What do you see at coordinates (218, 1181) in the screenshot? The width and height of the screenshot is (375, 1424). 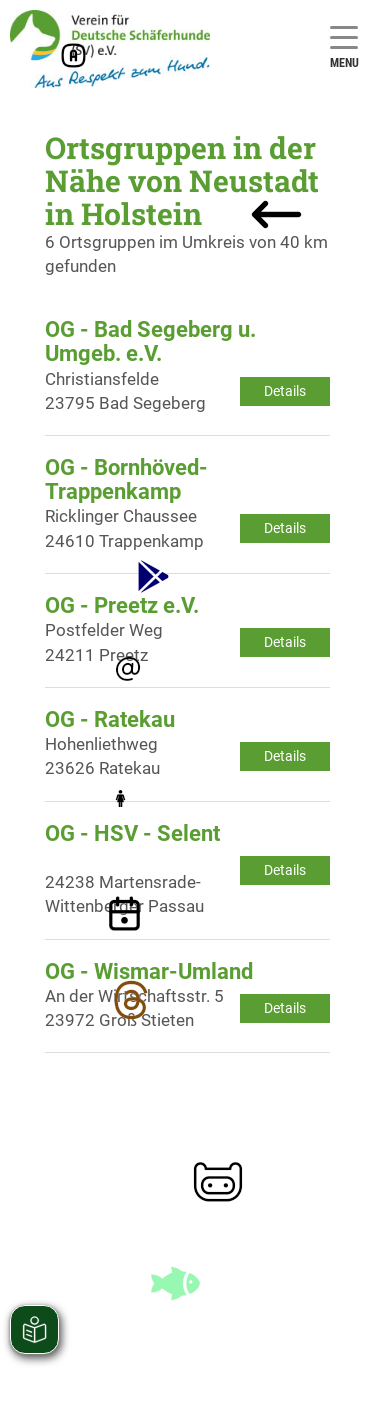 I see `finn the human character icon from adventure time` at bounding box center [218, 1181].